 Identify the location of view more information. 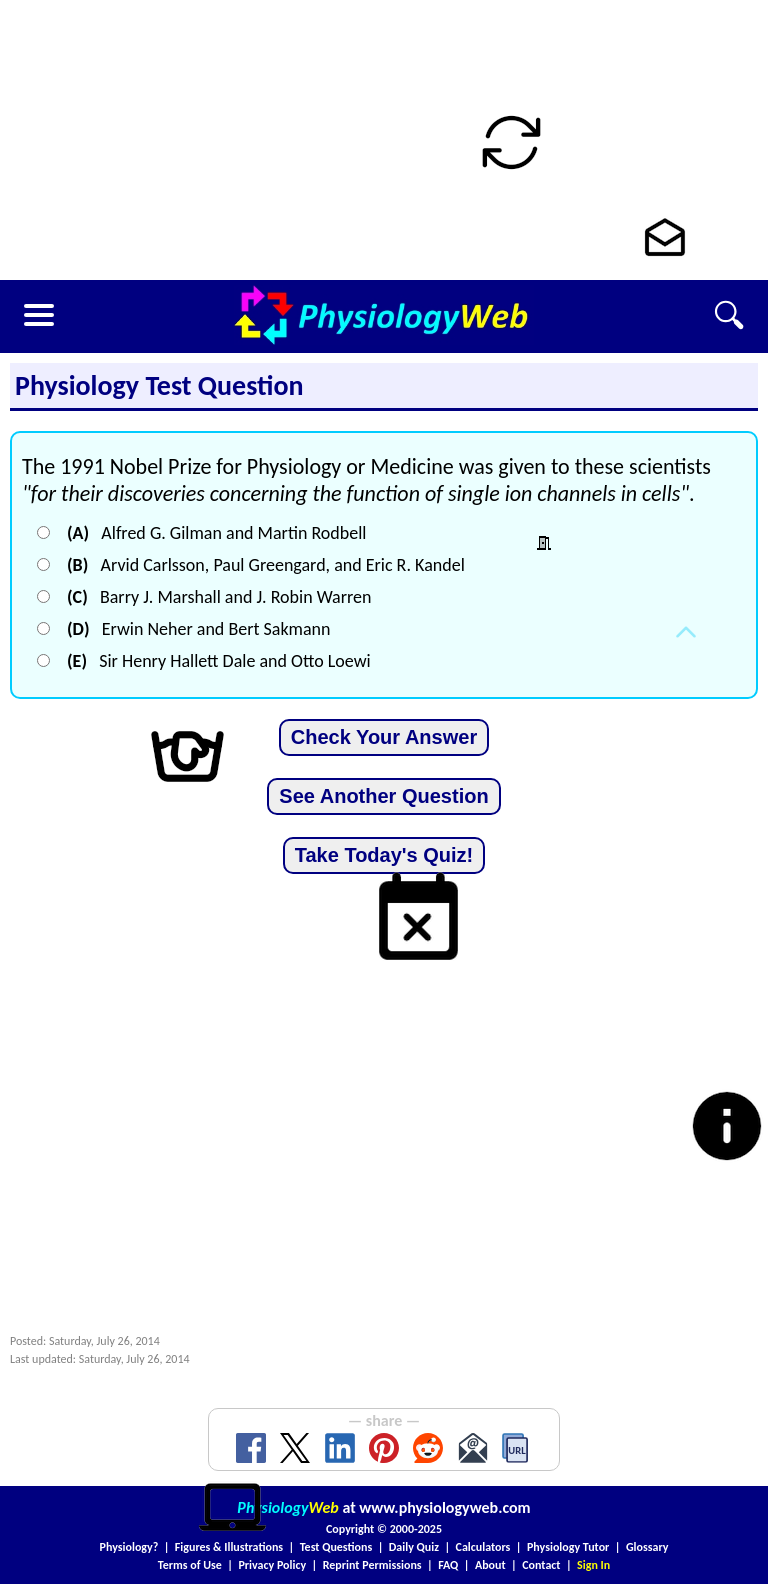
(727, 1126).